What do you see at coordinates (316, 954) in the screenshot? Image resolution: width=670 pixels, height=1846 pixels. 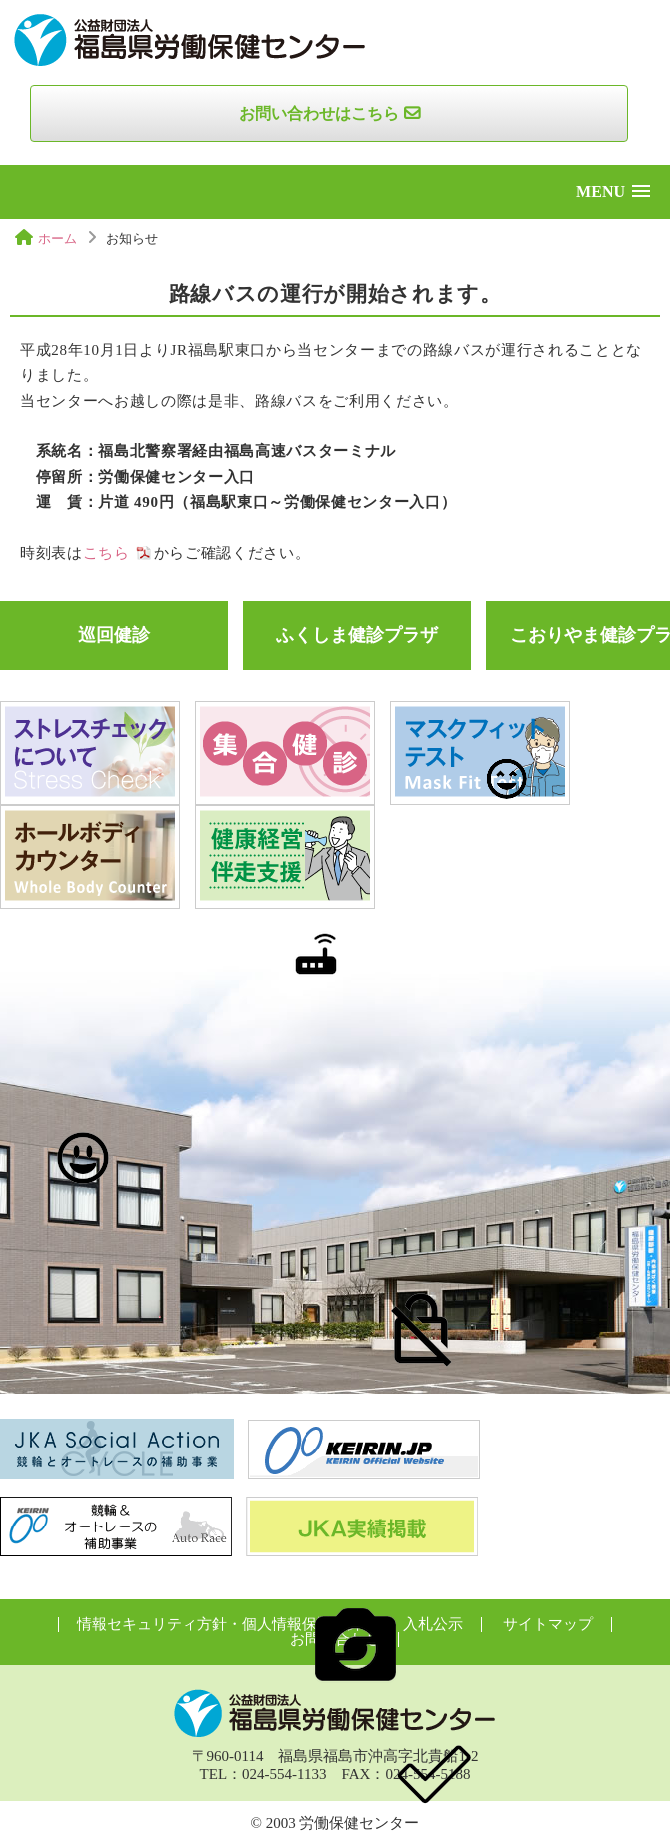 I see `access router or network settings` at bounding box center [316, 954].